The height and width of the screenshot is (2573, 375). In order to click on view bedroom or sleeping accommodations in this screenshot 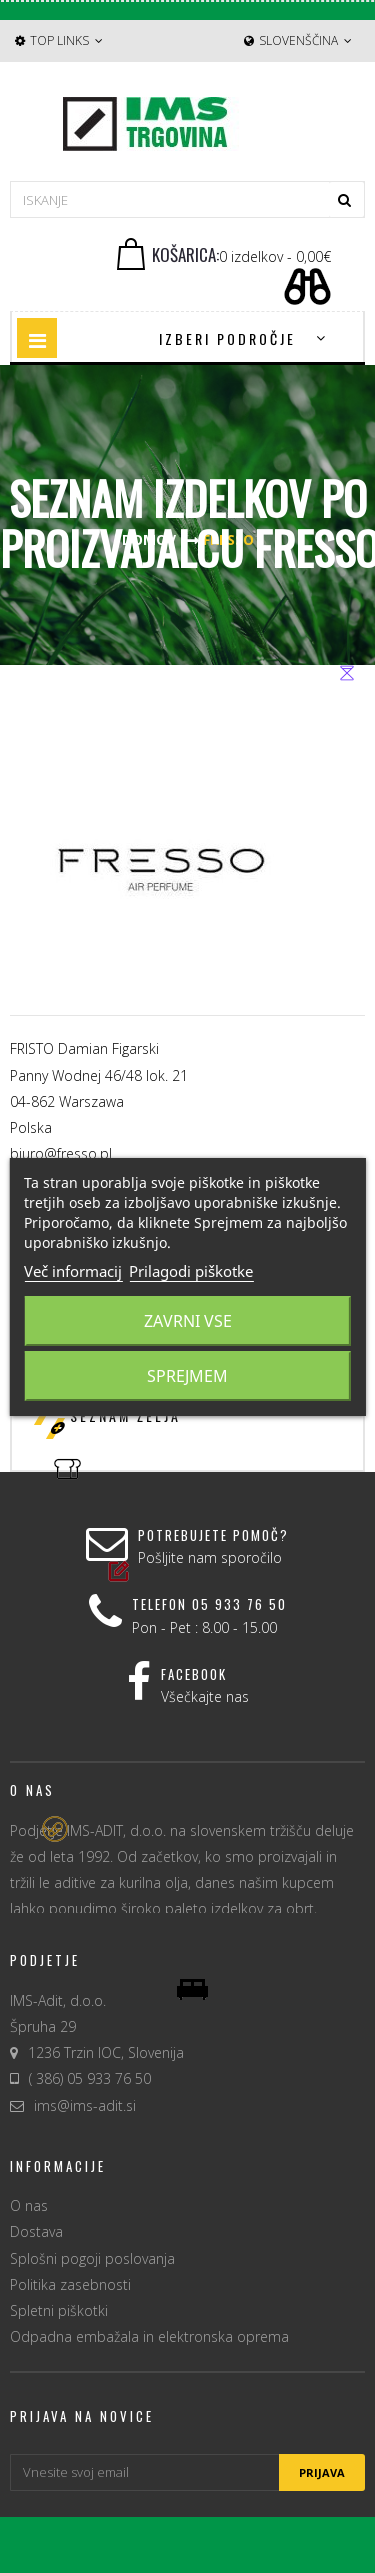, I will do `click(192, 1989)`.